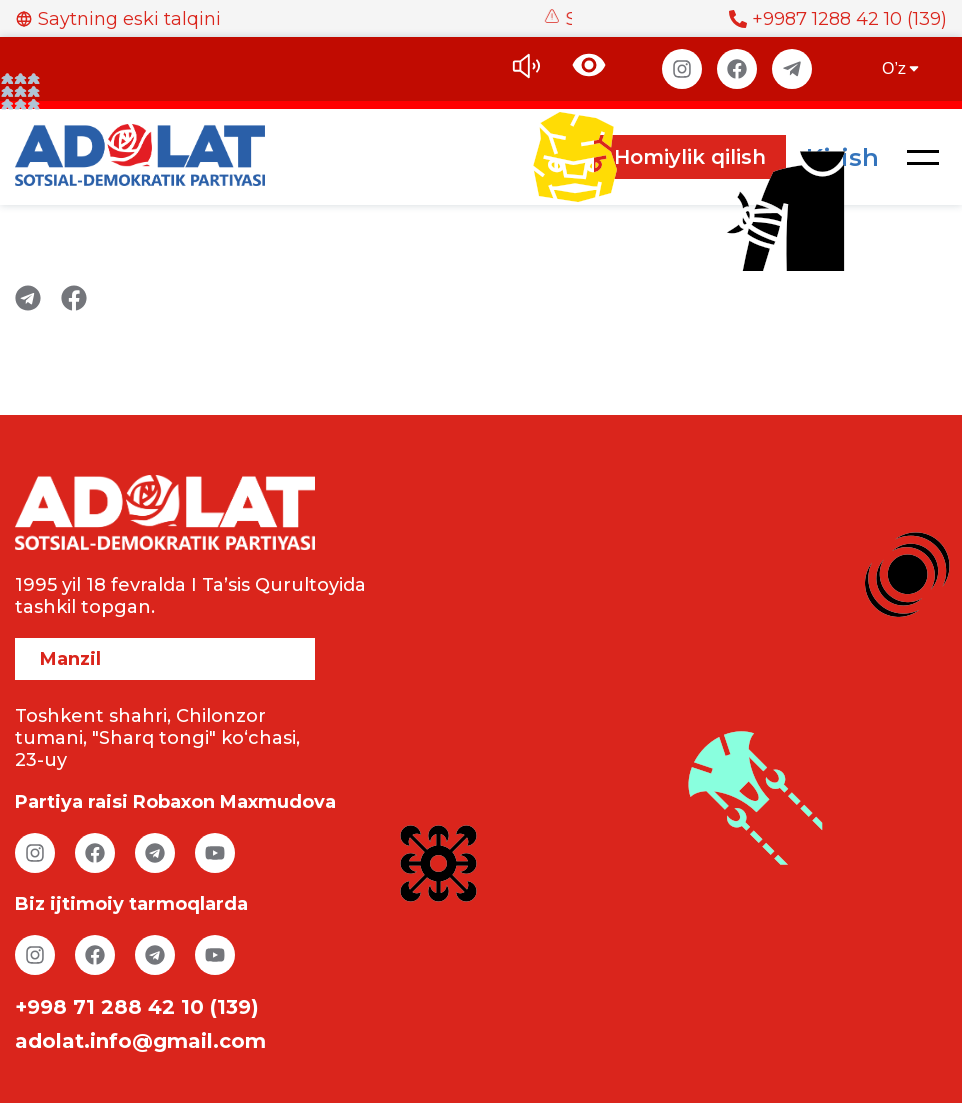 This screenshot has height=1103, width=962. What do you see at coordinates (908, 574) in the screenshot?
I see `indicates vibration or haptic feedback is enabled` at bounding box center [908, 574].